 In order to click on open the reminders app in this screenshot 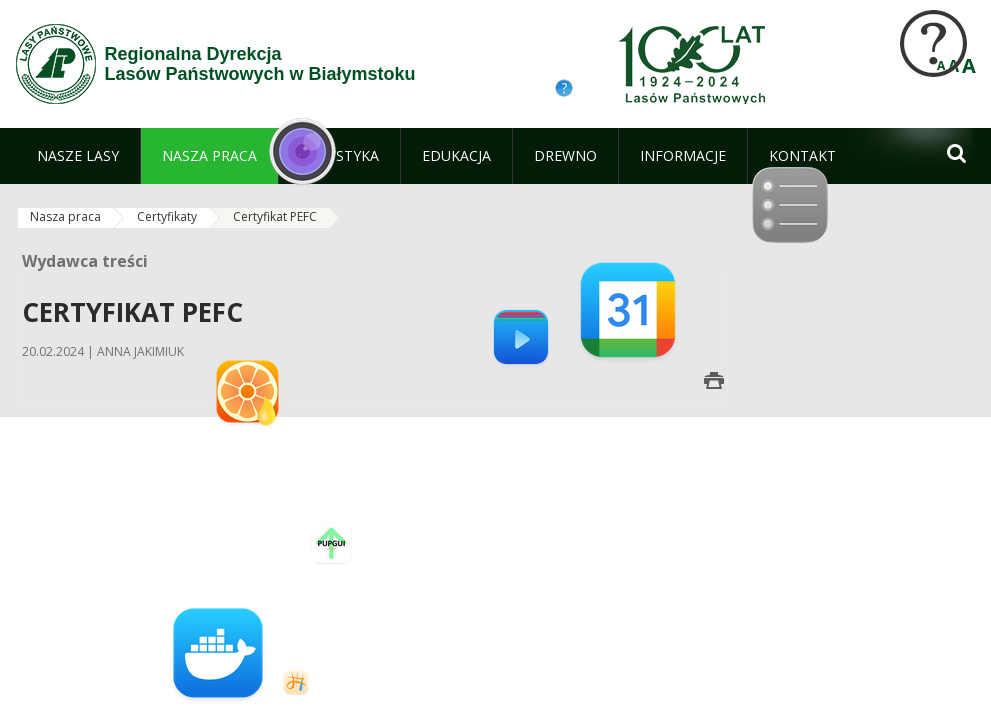, I will do `click(790, 205)`.